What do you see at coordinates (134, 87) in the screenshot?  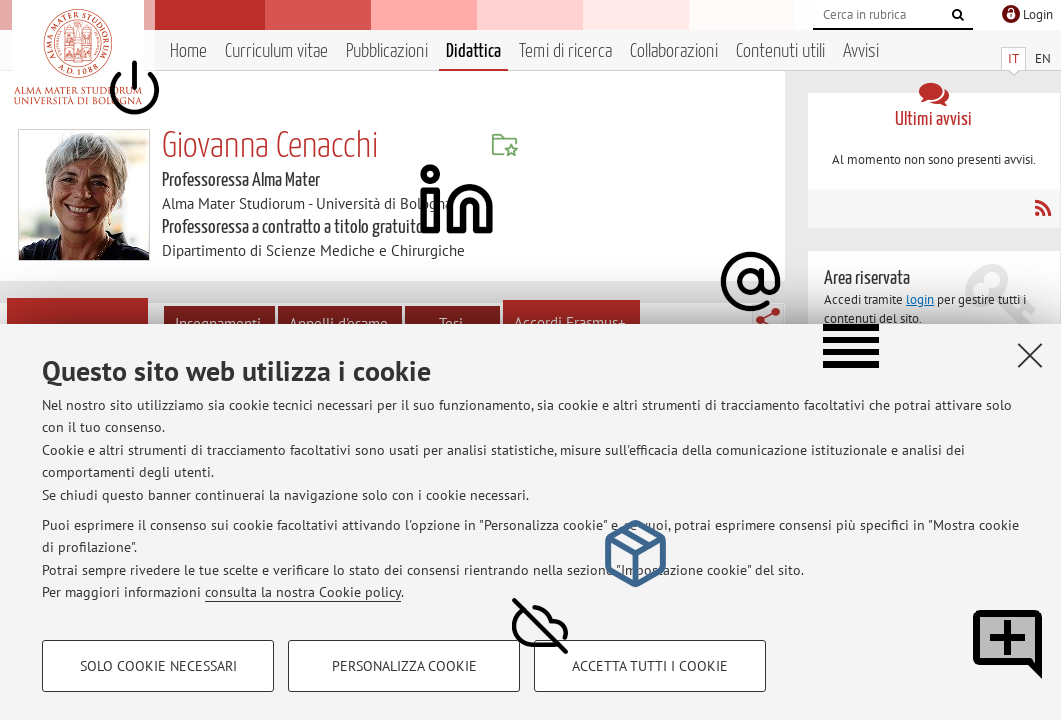 I see `turn device on or off` at bounding box center [134, 87].